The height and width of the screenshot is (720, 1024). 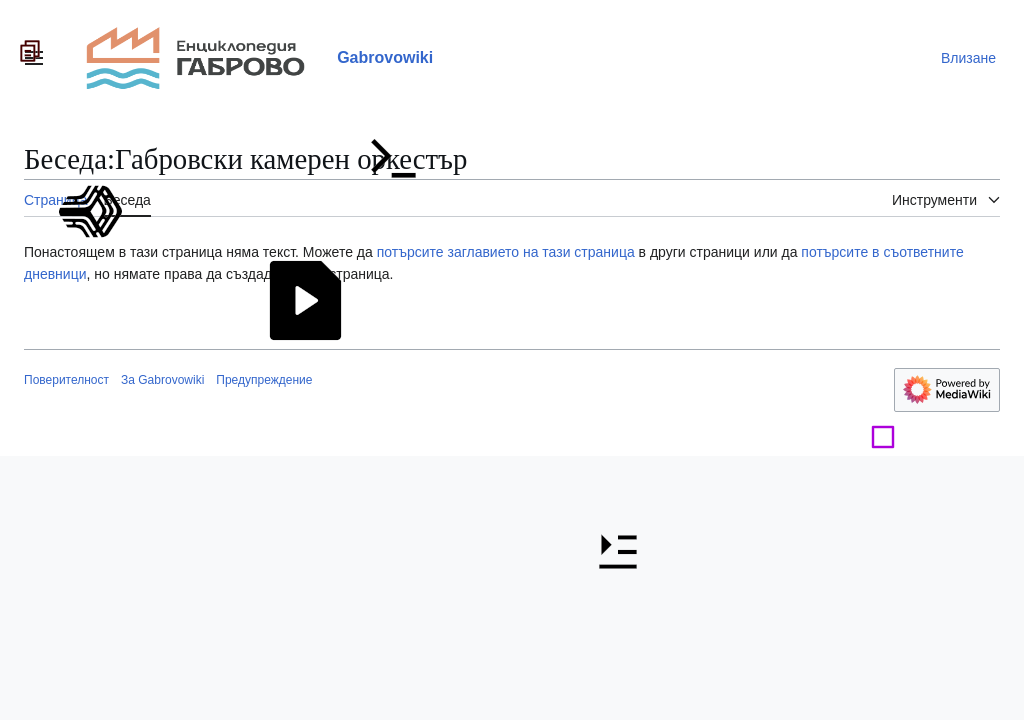 What do you see at coordinates (883, 437) in the screenshot?
I see `stop media playback` at bounding box center [883, 437].